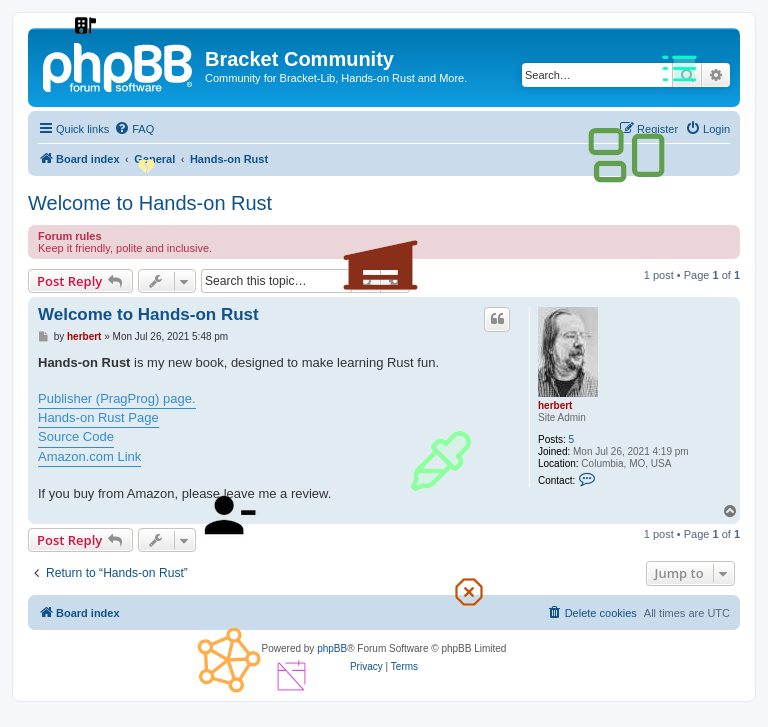 This screenshot has height=727, width=768. Describe the element at coordinates (469, 592) in the screenshot. I see `stop or cancel an action` at that location.